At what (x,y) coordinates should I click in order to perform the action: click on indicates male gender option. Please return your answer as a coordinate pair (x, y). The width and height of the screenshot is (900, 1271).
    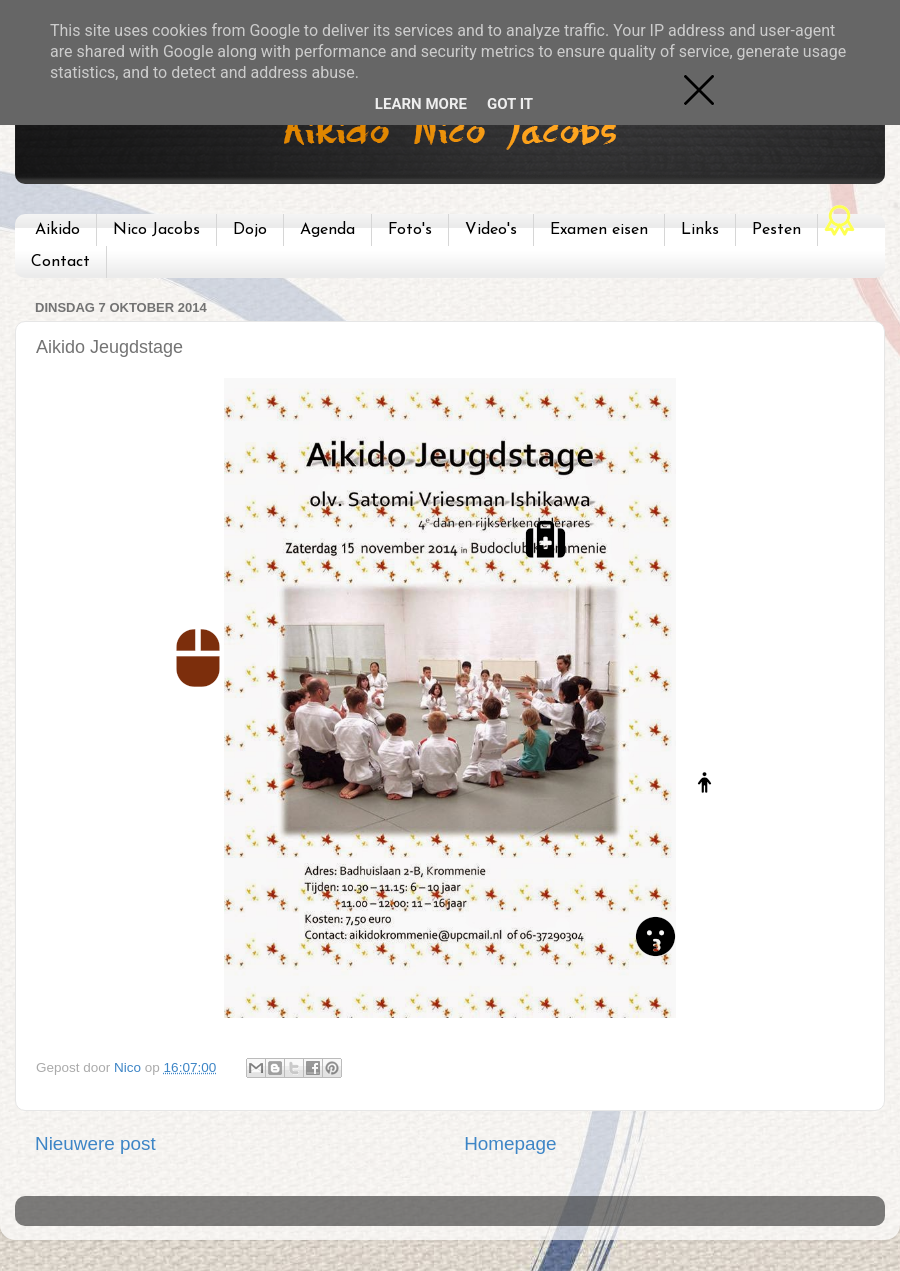
    Looking at the image, I should click on (704, 782).